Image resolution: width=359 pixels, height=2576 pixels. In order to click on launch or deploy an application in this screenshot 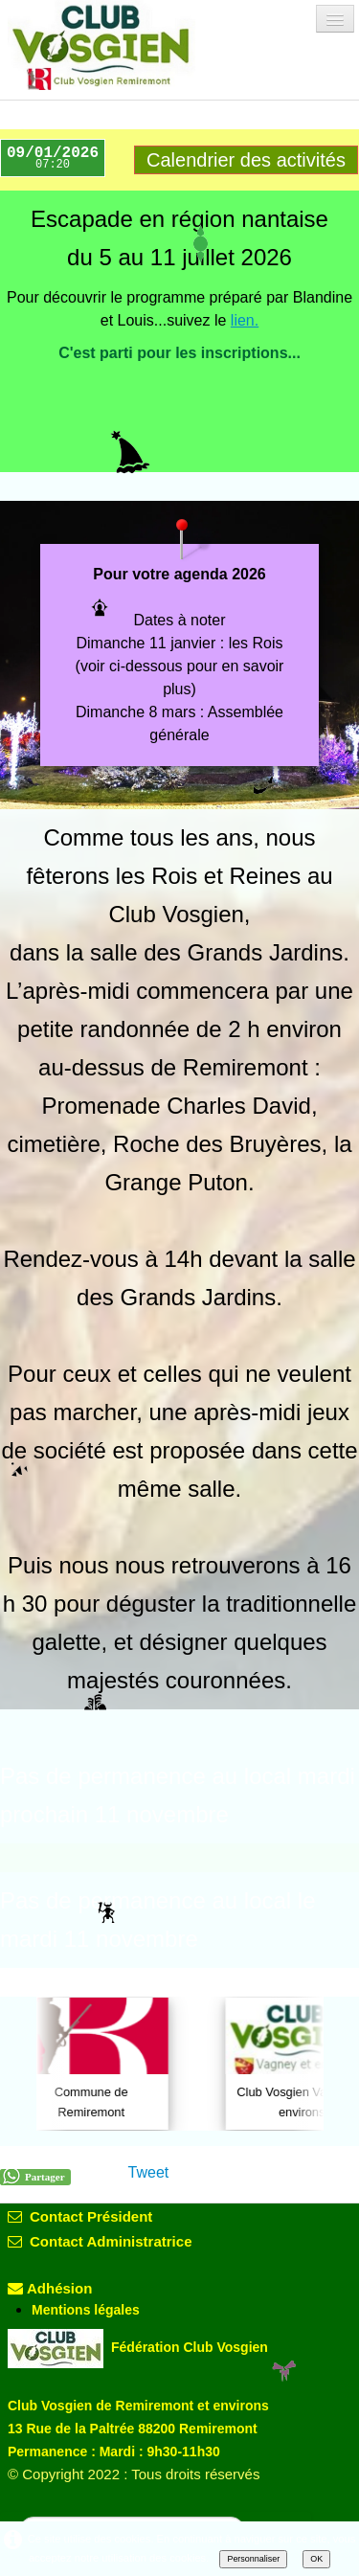, I will do `click(263, 784)`.